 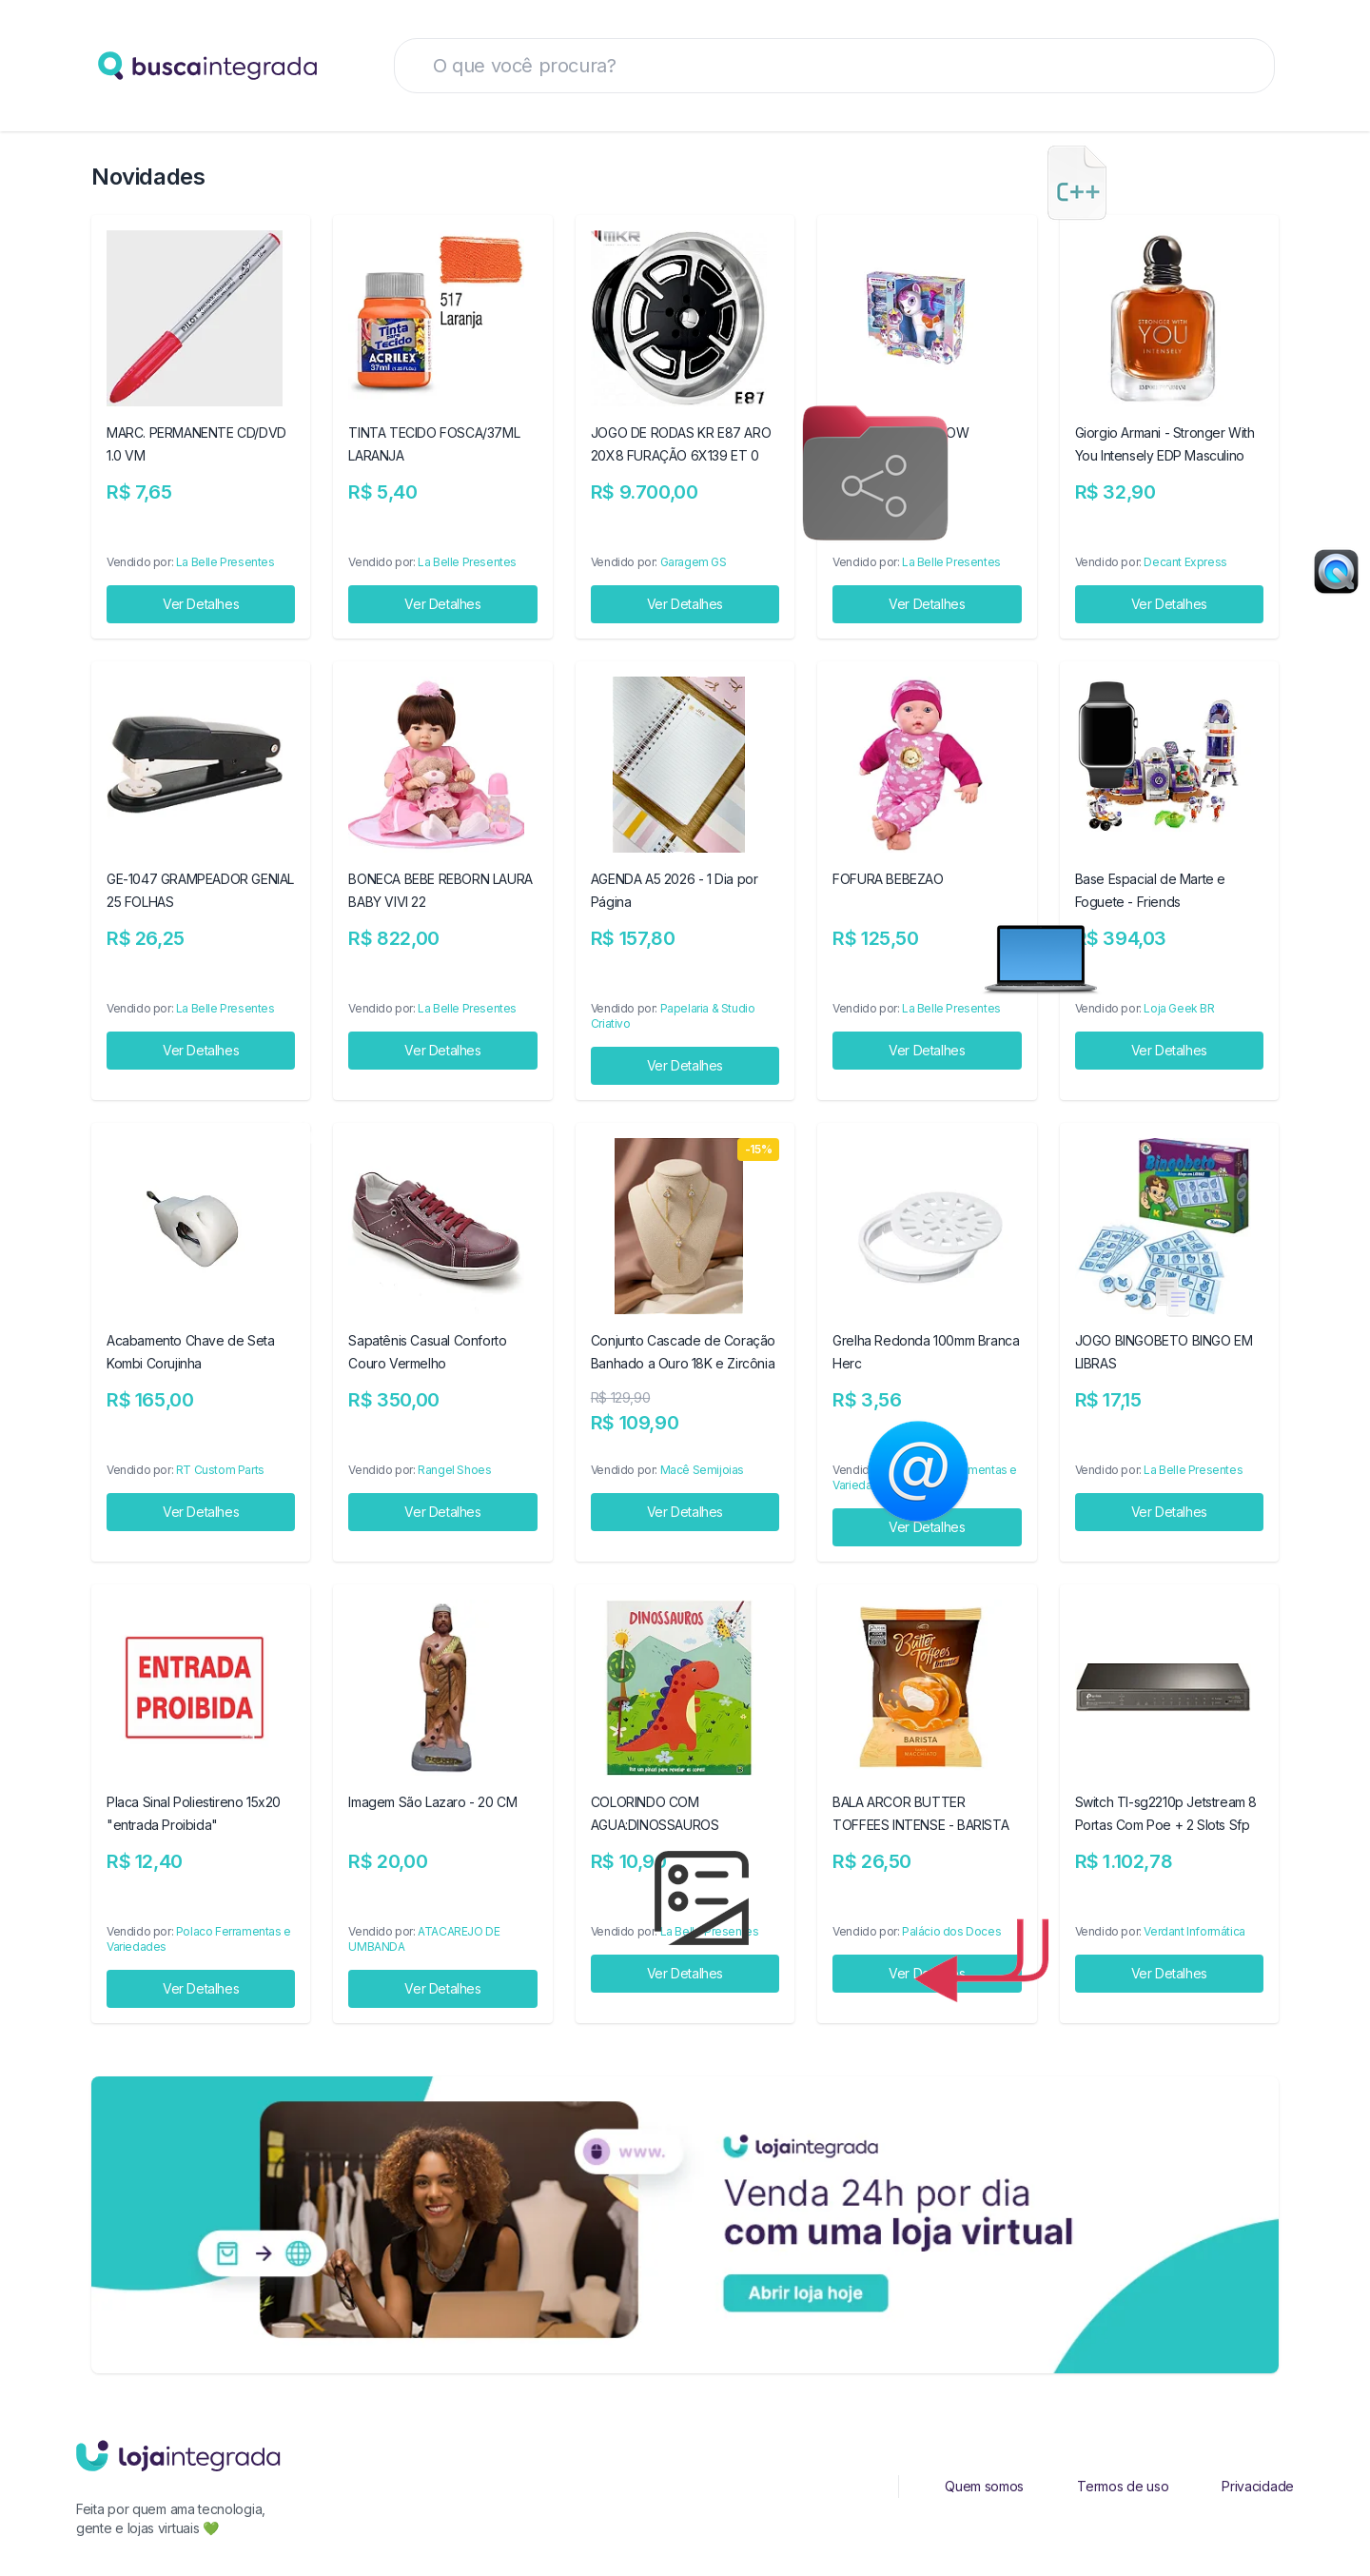 What do you see at coordinates (918, 1471) in the screenshot?
I see `access user accounts settings` at bounding box center [918, 1471].